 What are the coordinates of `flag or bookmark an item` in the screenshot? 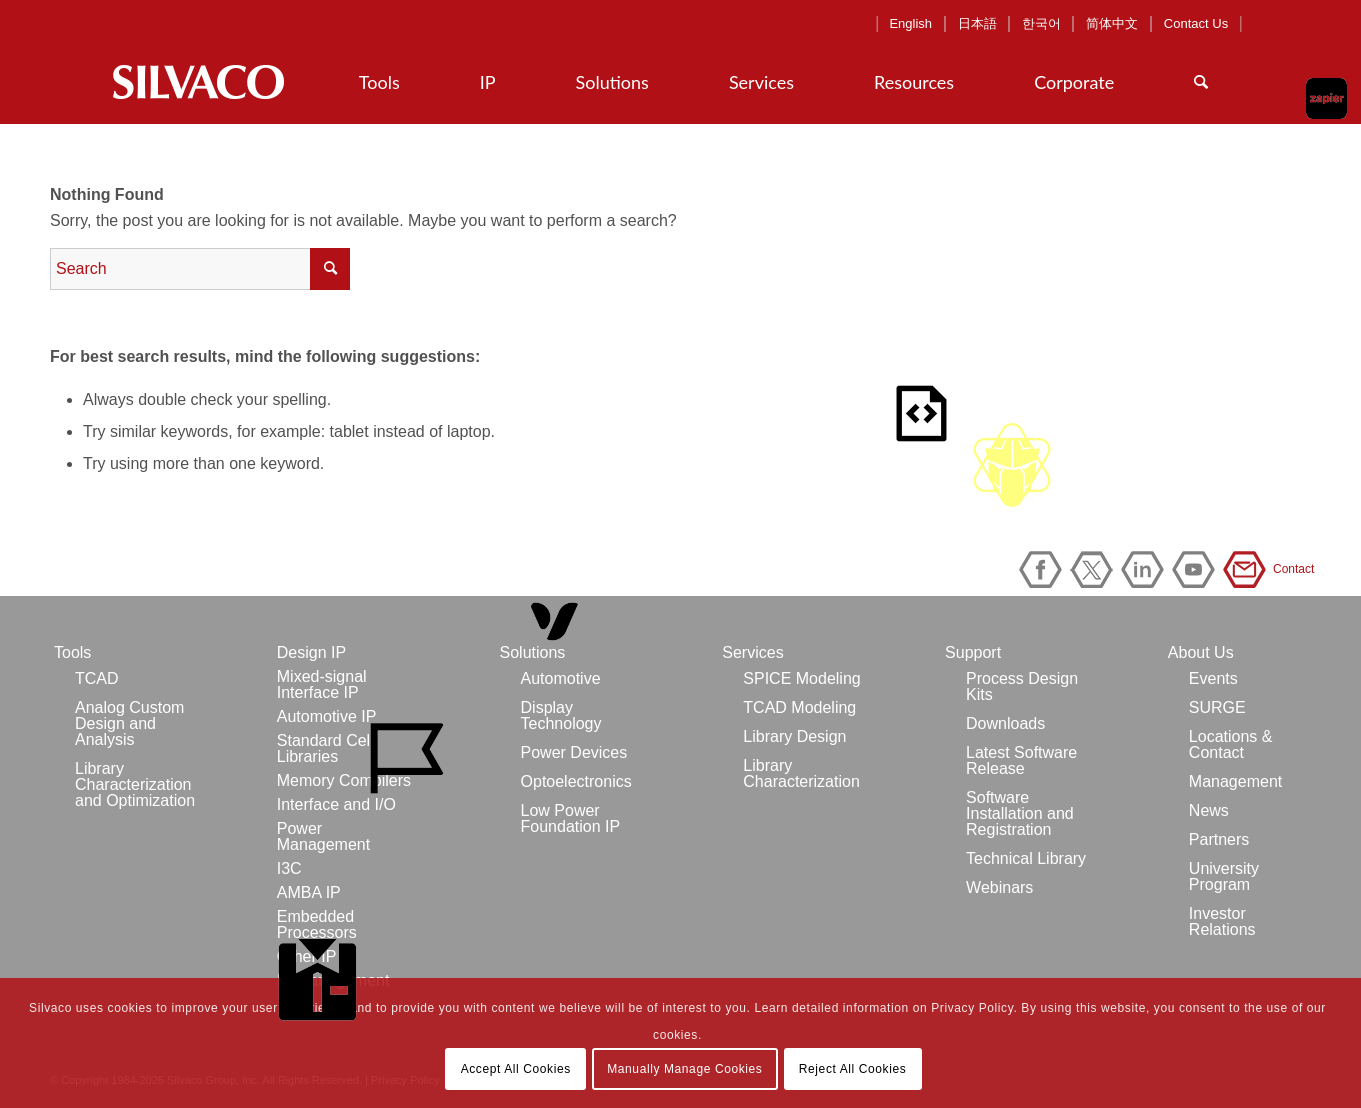 It's located at (407, 756).